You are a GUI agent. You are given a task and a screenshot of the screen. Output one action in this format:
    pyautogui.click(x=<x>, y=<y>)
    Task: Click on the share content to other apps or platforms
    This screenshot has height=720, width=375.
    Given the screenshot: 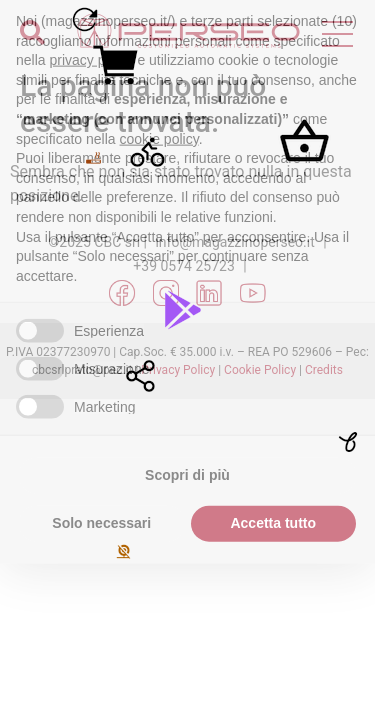 What is the action you would take?
    pyautogui.click(x=142, y=376)
    